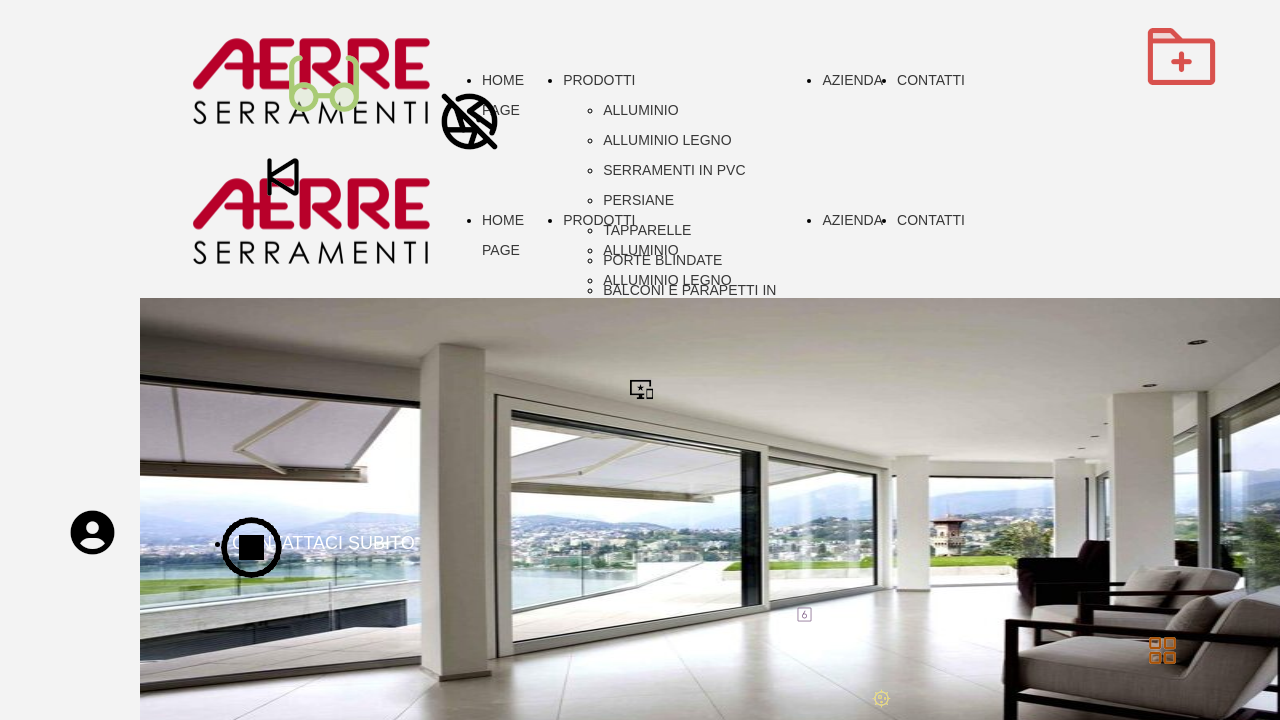 Image resolution: width=1280 pixels, height=720 pixels. Describe the element at coordinates (1162, 650) in the screenshot. I see `view all apps or applications` at that location.